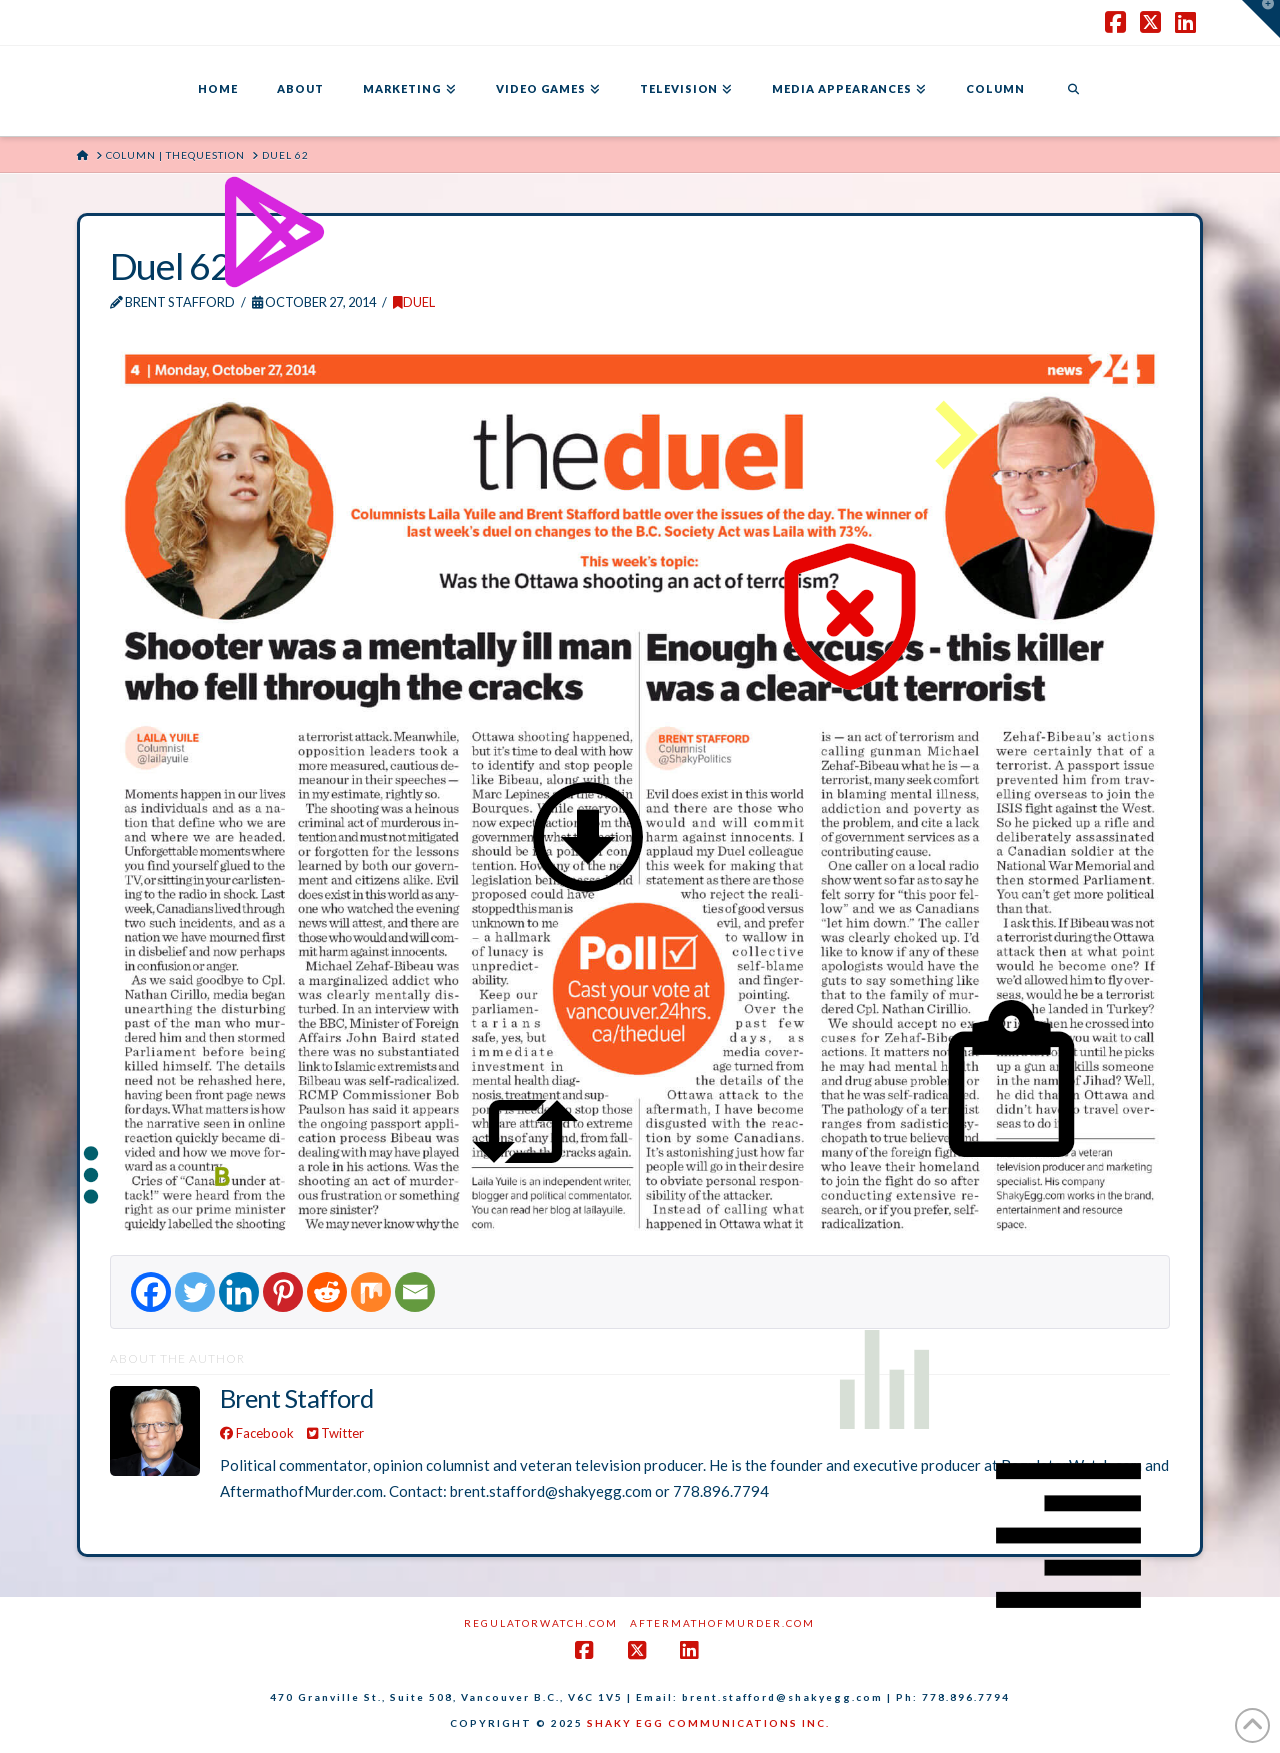  What do you see at coordinates (956, 435) in the screenshot?
I see `navigate to the next item or screen` at bounding box center [956, 435].